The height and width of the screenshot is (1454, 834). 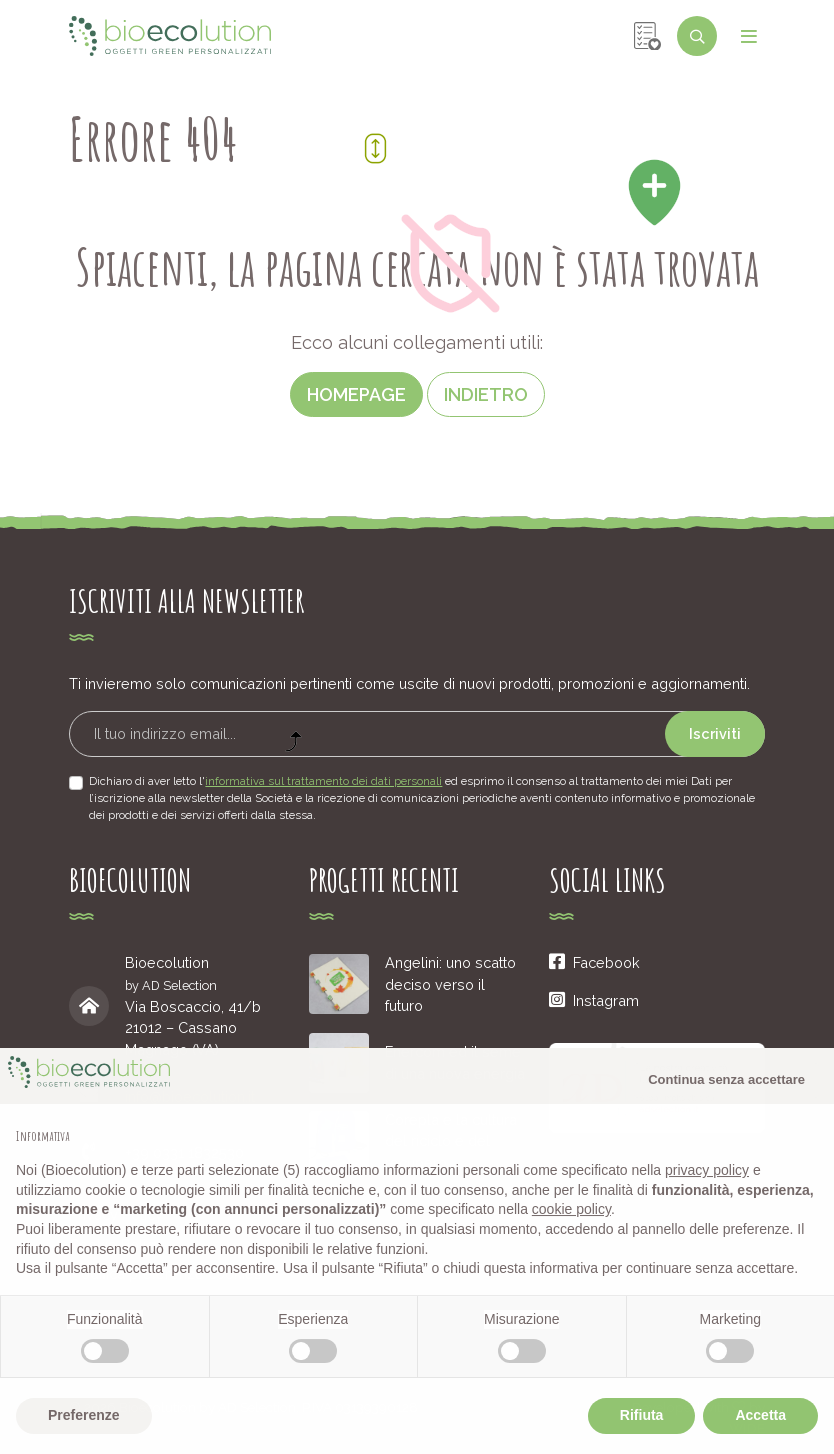 I want to click on security or protection is disabled, so click(x=450, y=263).